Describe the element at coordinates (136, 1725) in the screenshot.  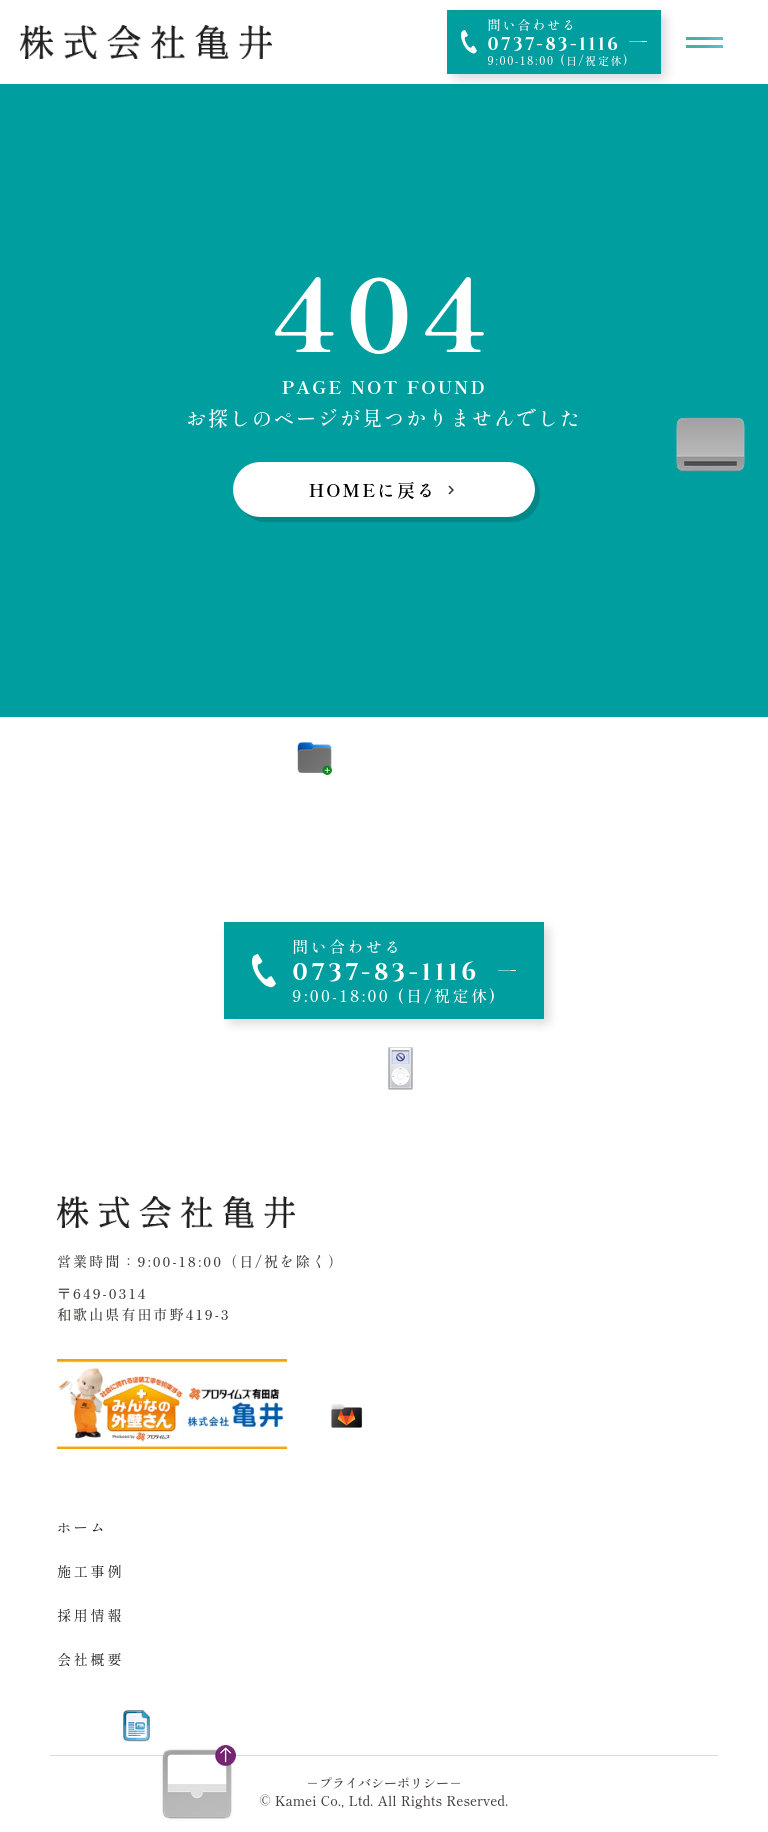
I see `open a libreoffice writer document` at that location.